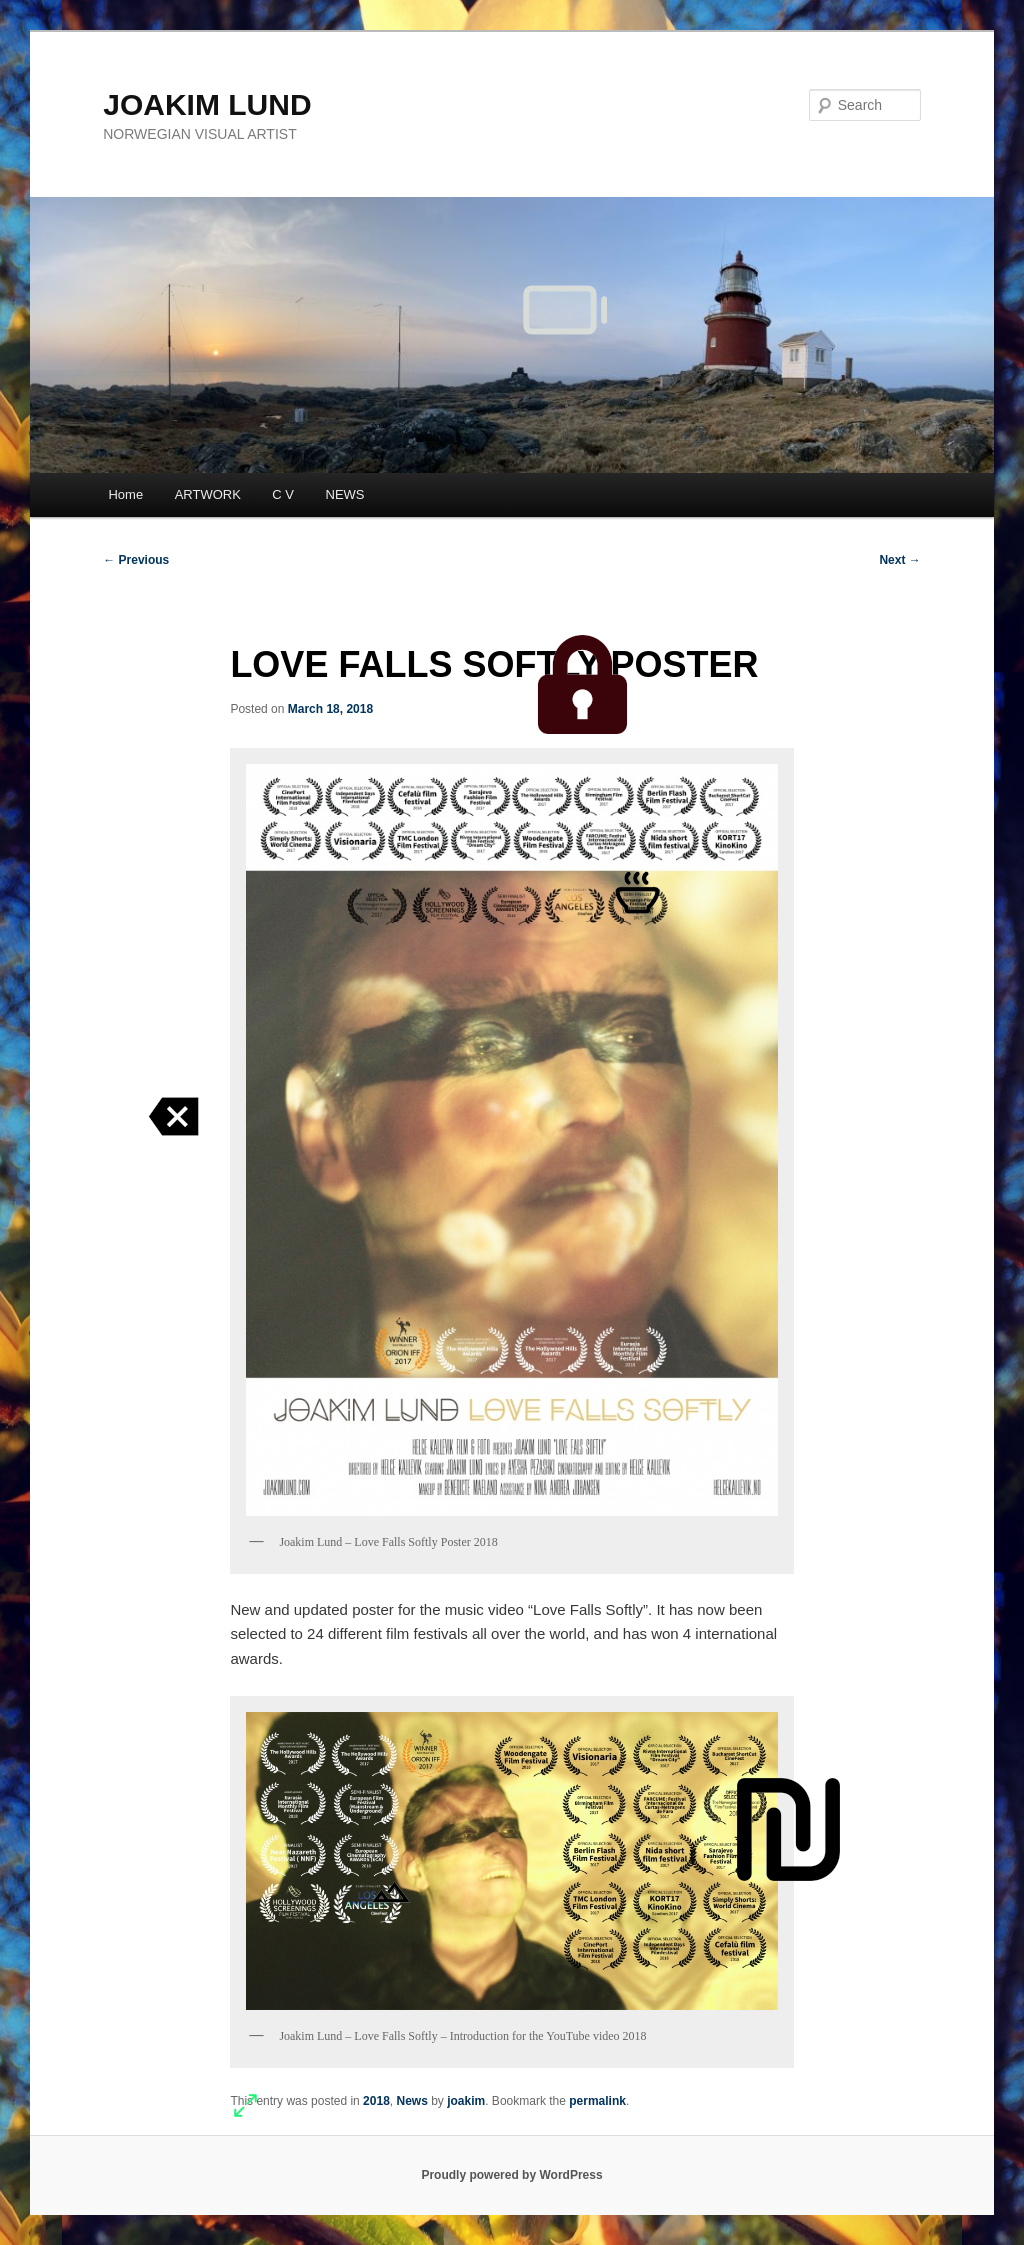 The image size is (1024, 2245). I want to click on indicates Israeli new shekel currency, so click(788, 1829).